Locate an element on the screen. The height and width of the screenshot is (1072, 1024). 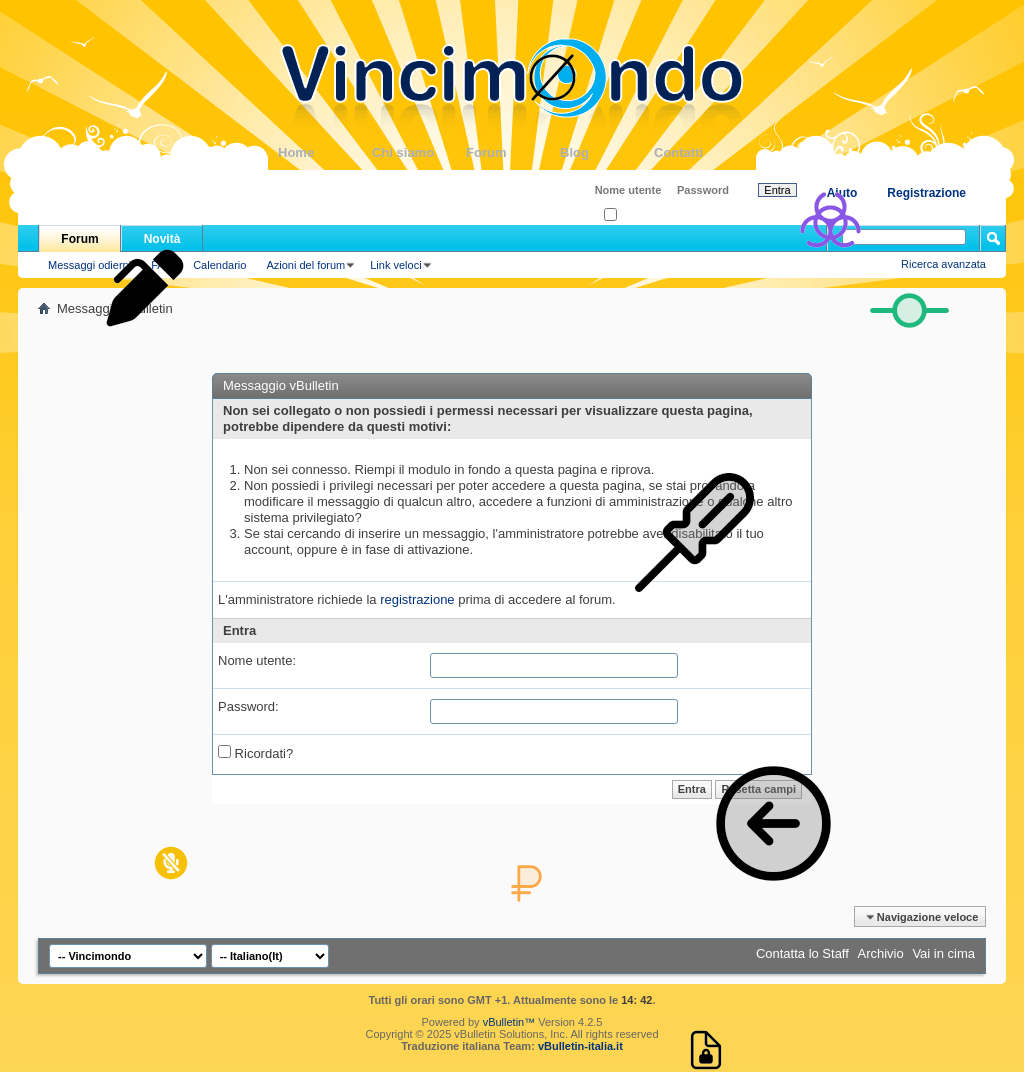
view price in russian rubles is located at coordinates (526, 883).